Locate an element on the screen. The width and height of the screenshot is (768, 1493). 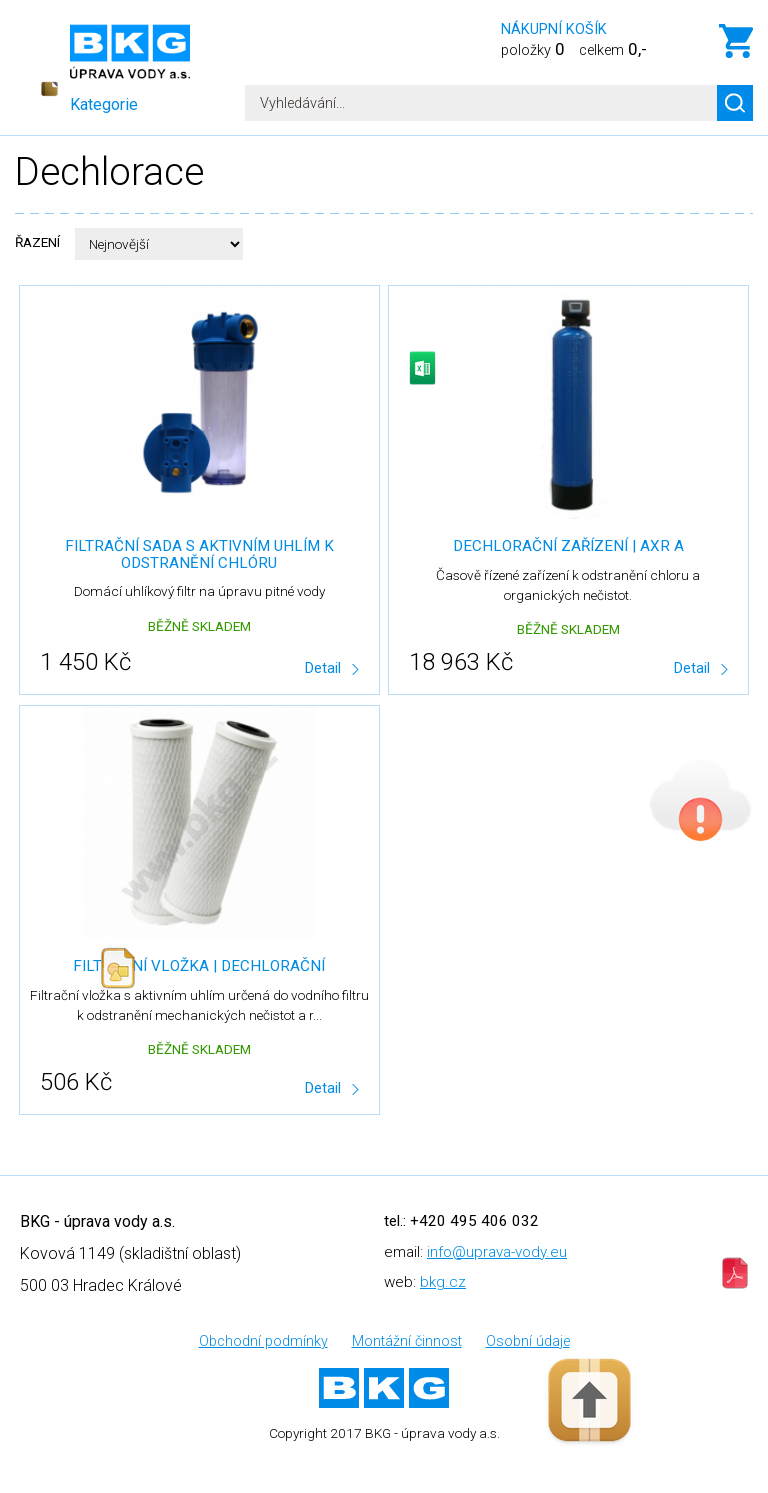
change desktop wallpaper settings is located at coordinates (49, 88).